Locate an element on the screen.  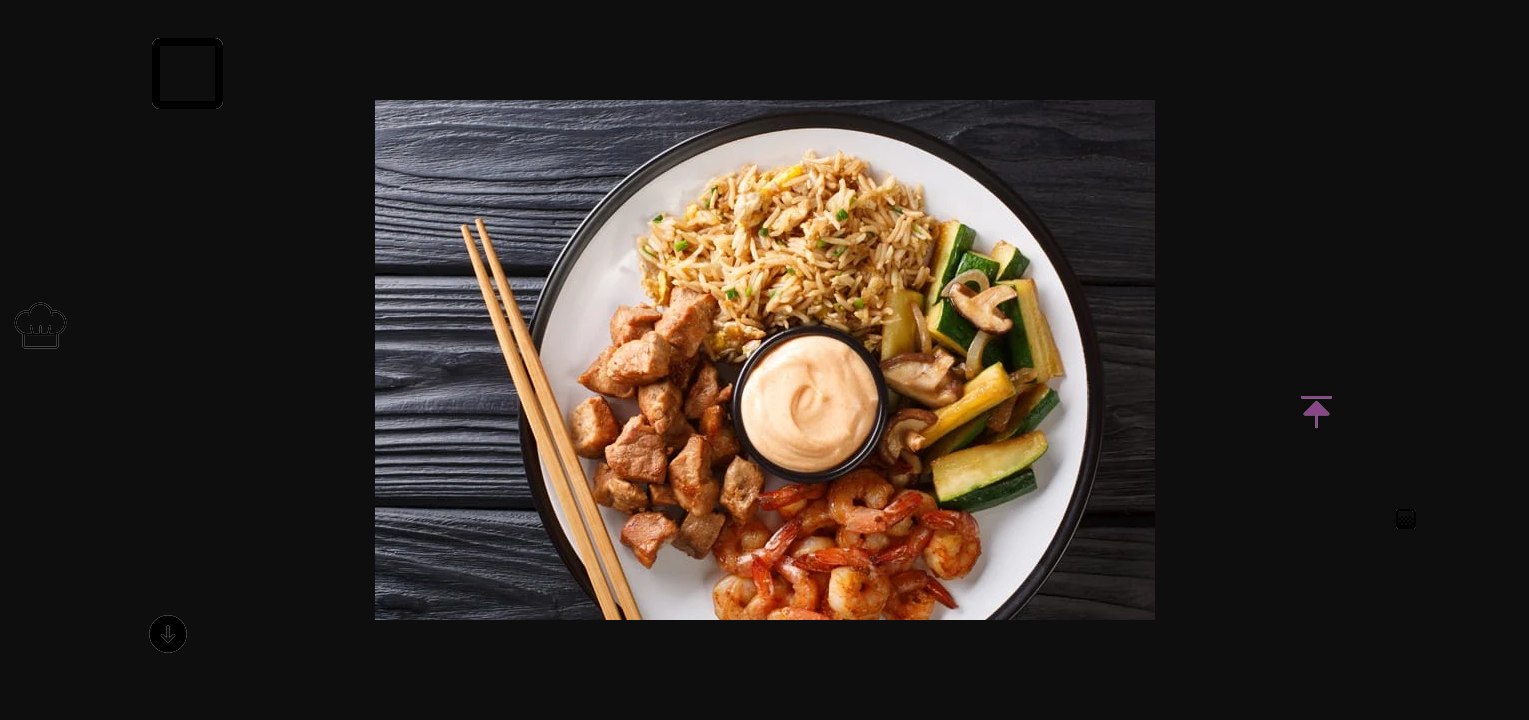
download file or content is located at coordinates (168, 634).